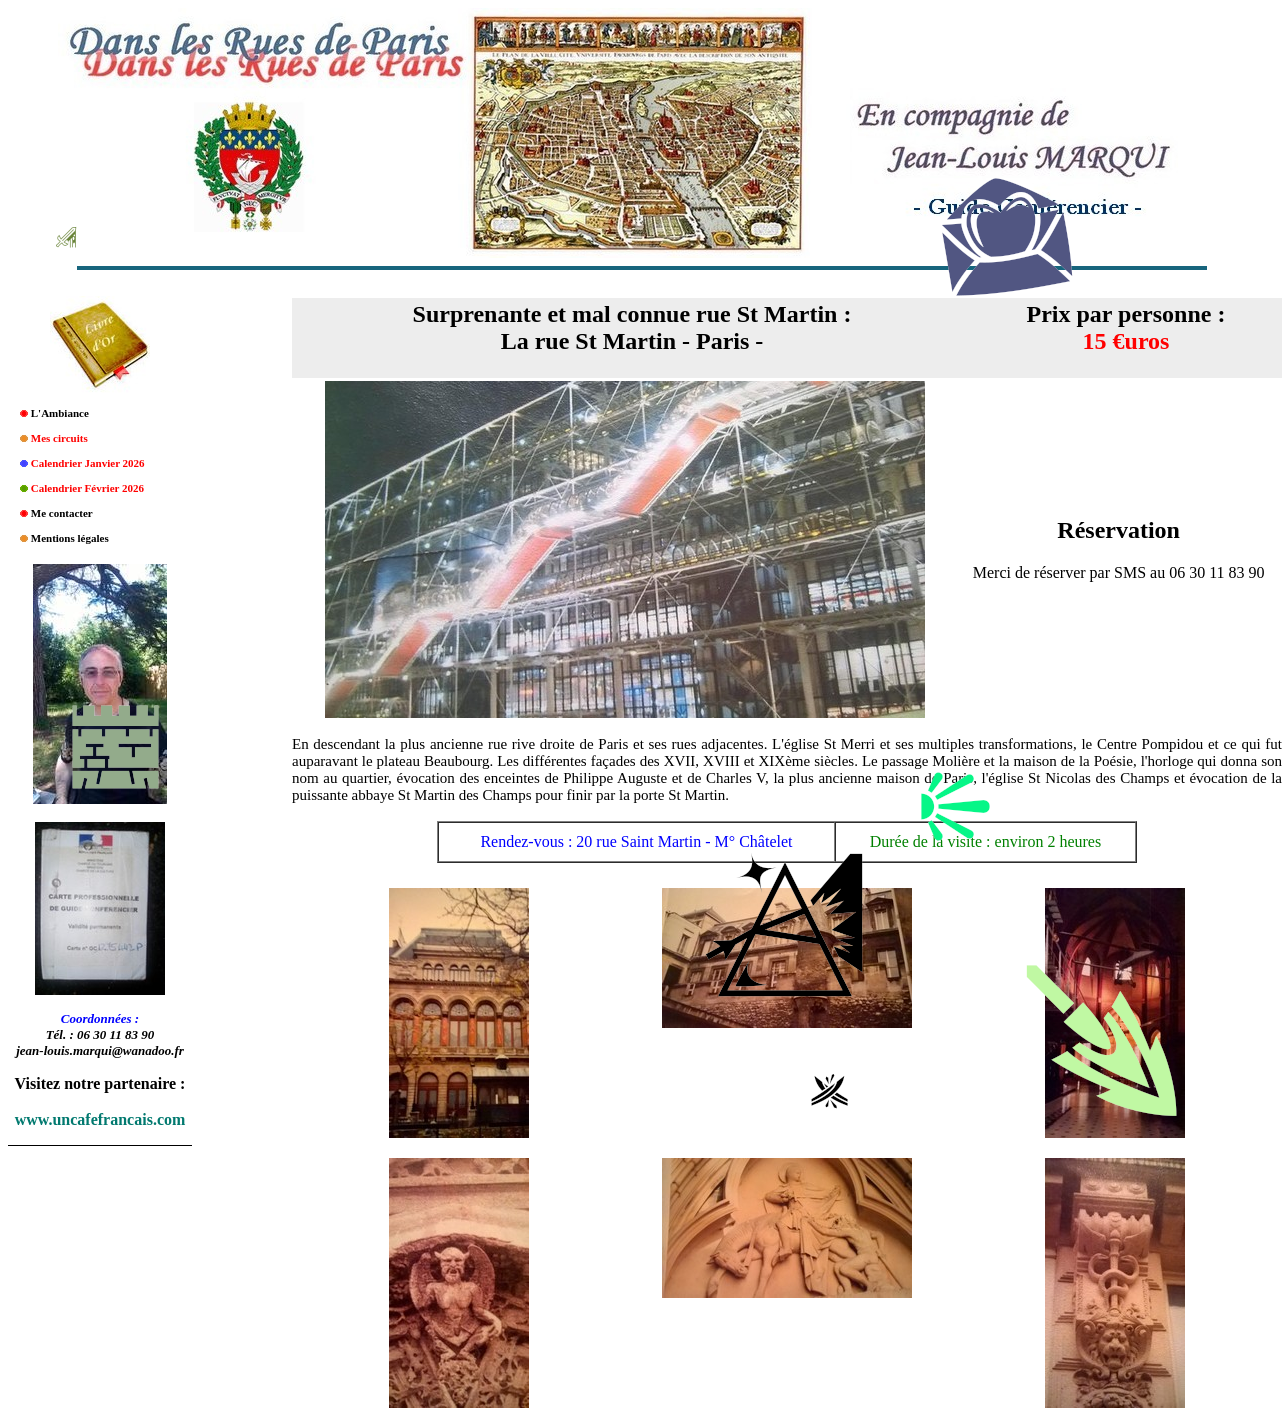 The height and width of the screenshot is (1428, 1284). Describe the element at coordinates (785, 931) in the screenshot. I see `indicates light refraction or spectrum settings` at that location.